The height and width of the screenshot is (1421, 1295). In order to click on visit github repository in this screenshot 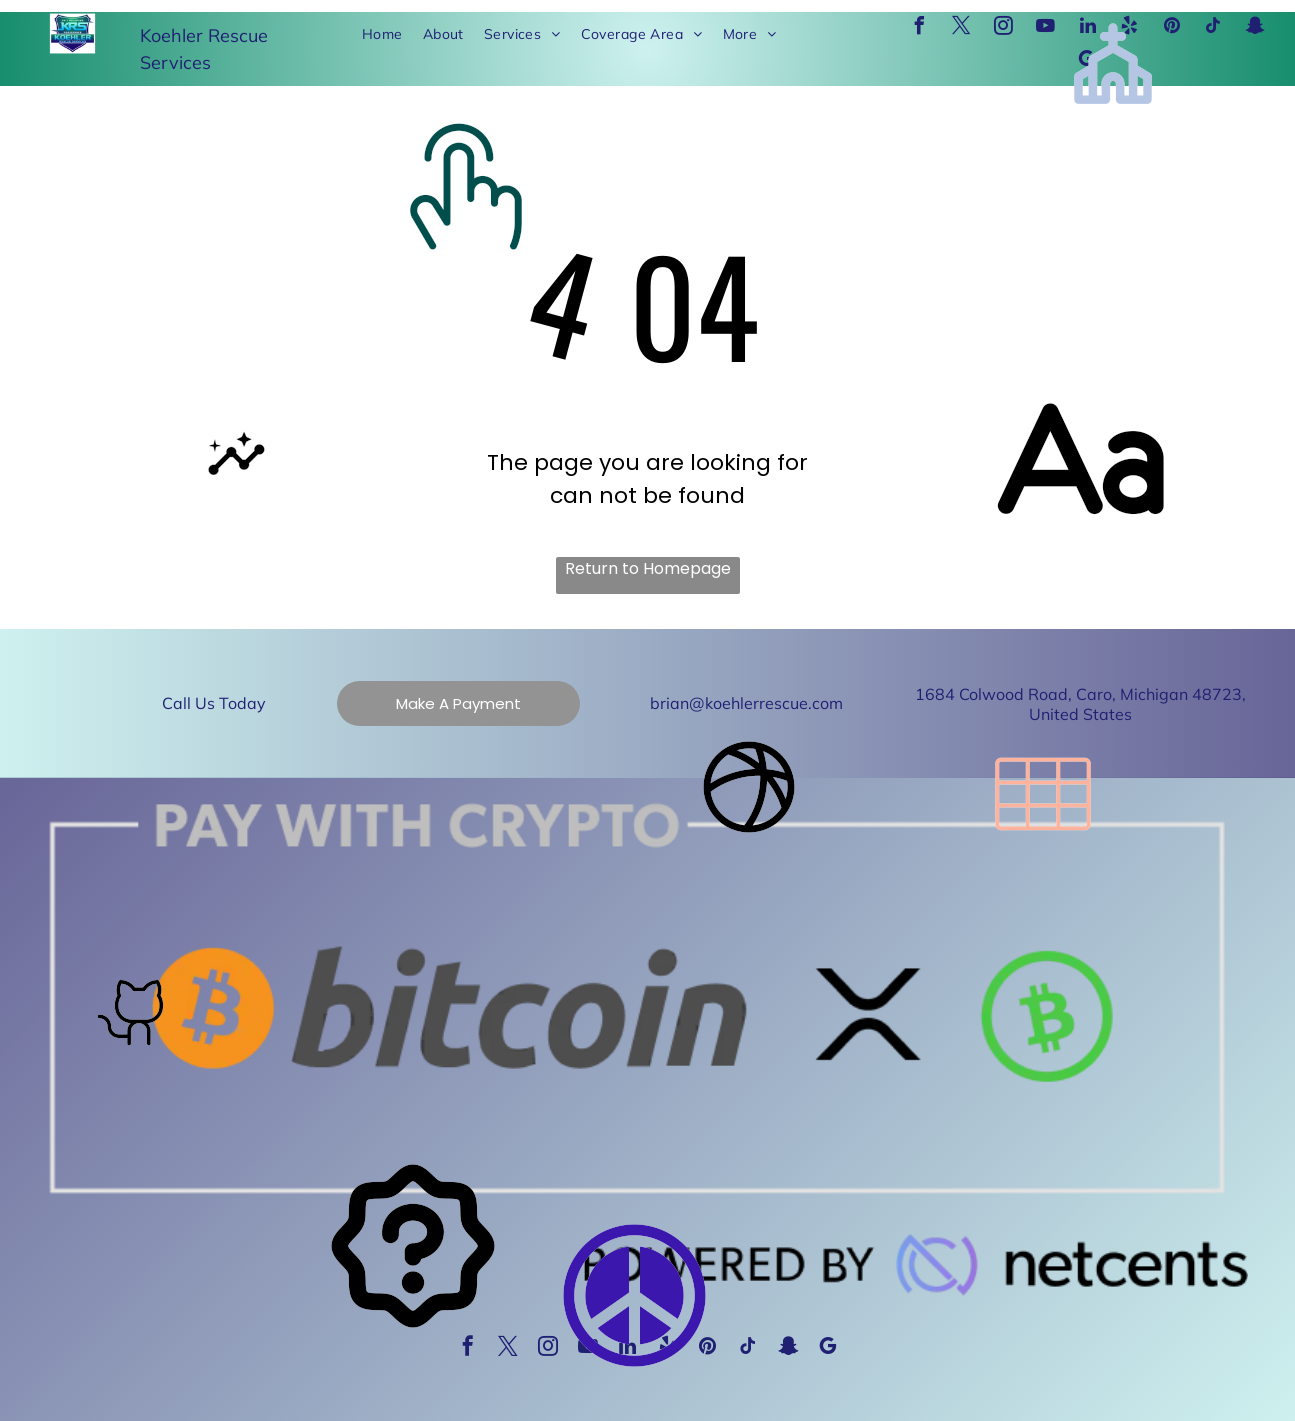, I will do `click(136, 1011)`.